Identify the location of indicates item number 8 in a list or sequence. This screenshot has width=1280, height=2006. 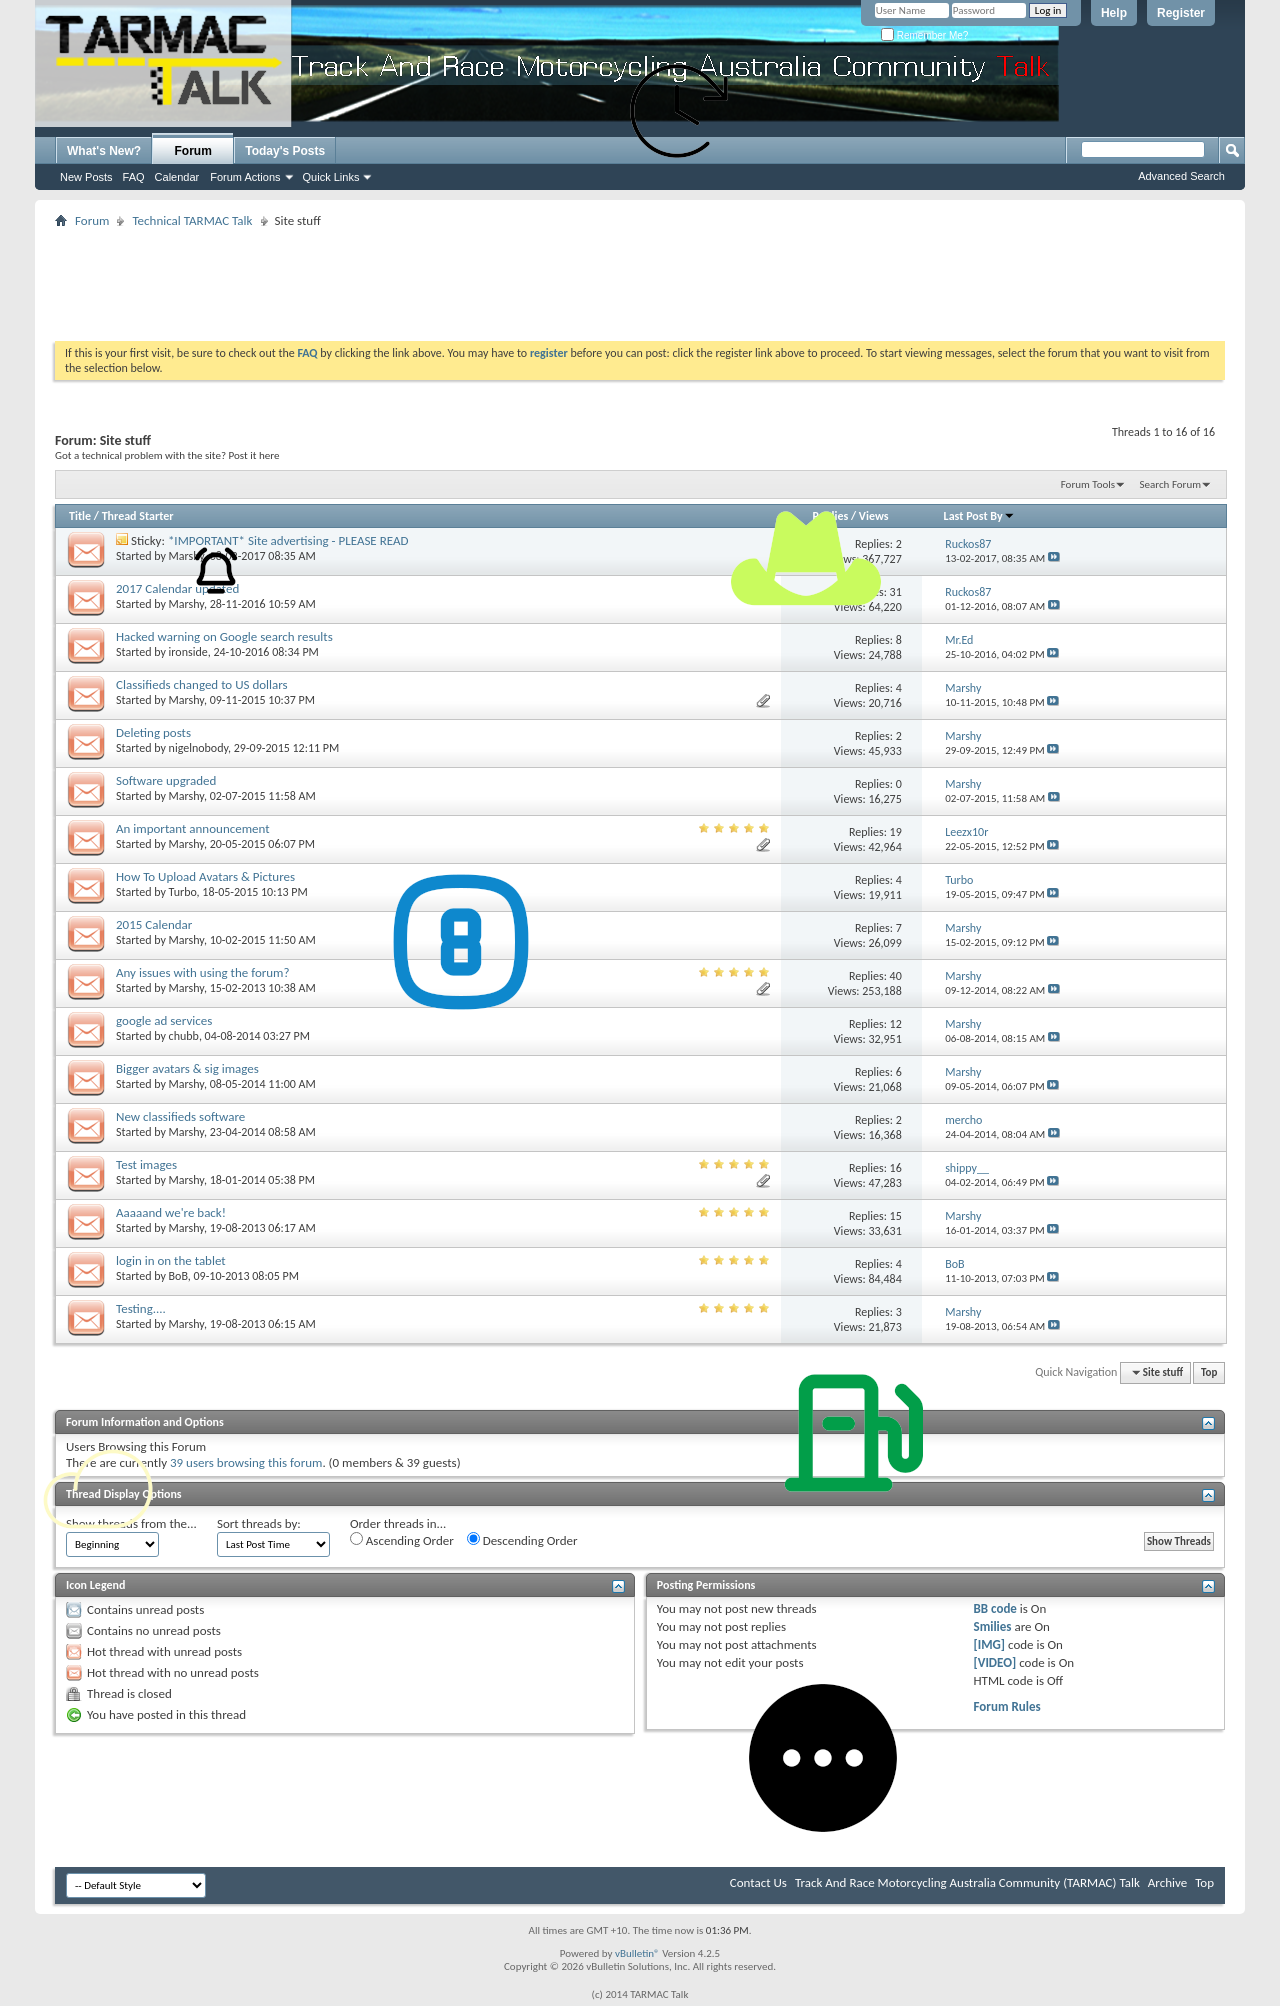
(461, 942).